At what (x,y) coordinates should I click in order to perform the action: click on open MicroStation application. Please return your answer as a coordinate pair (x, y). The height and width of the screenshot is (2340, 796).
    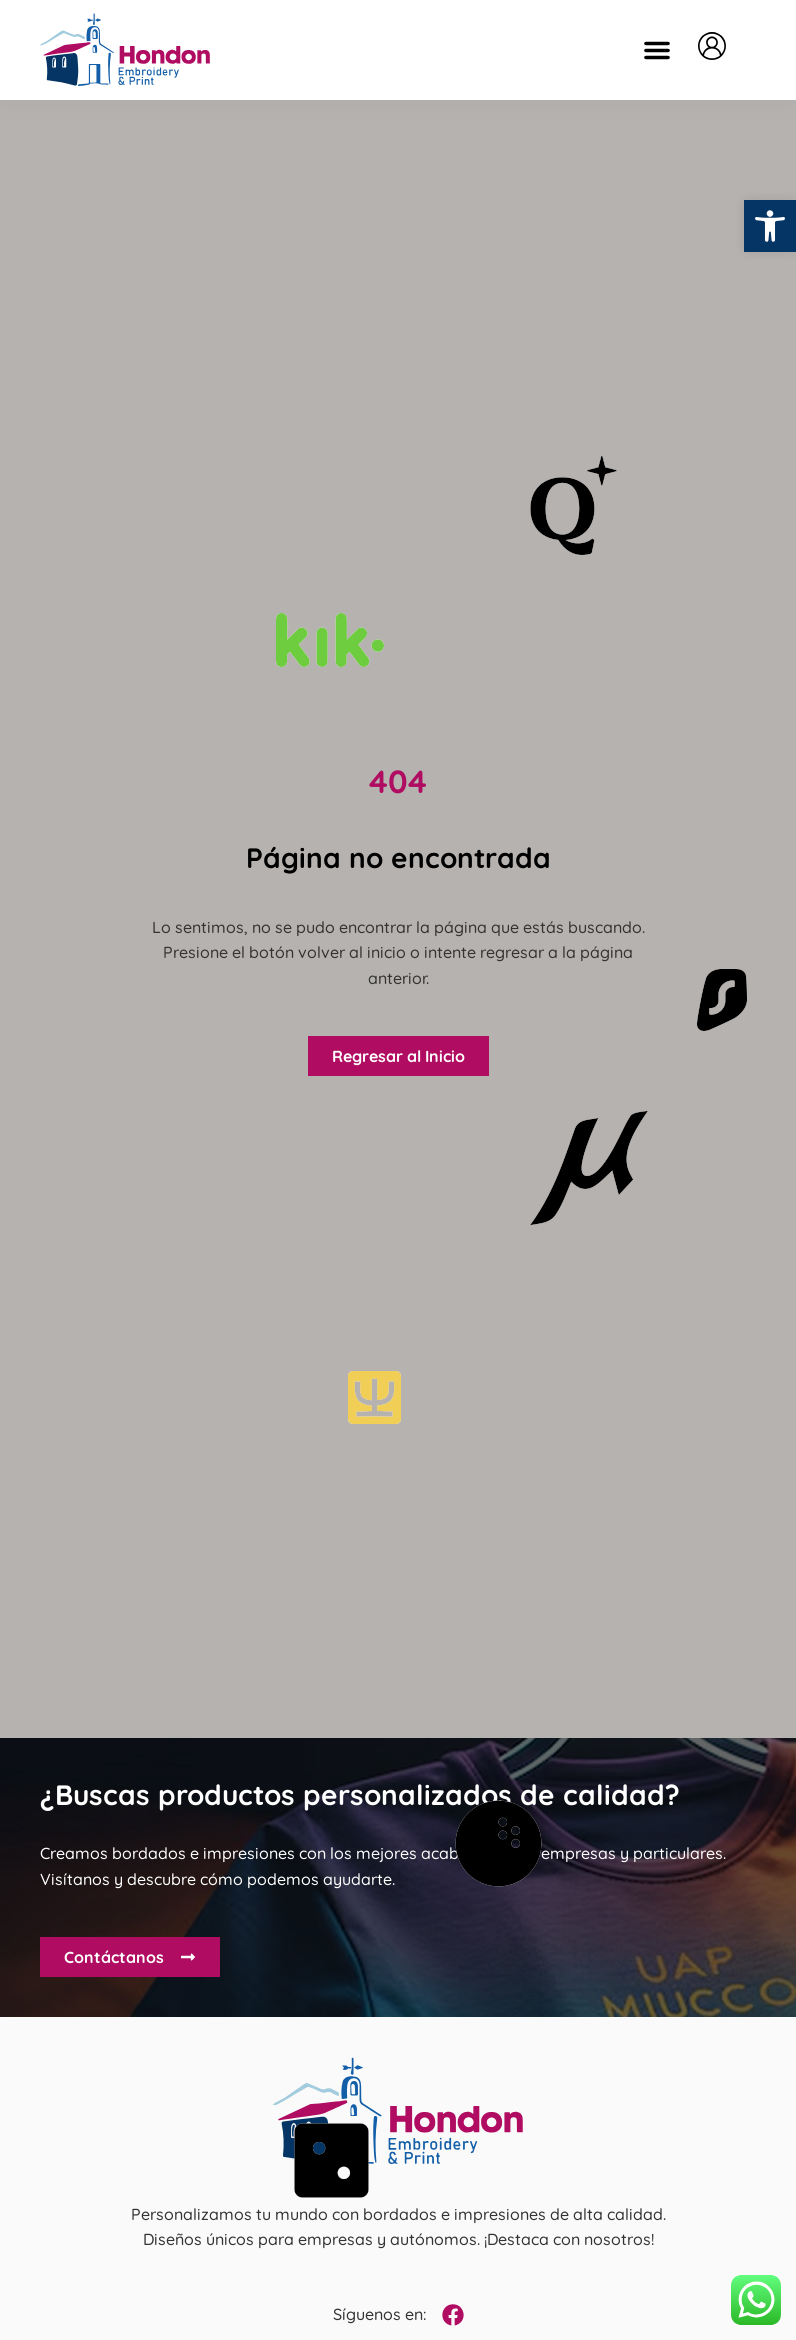
    Looking at the image, I should click on (589, 1168).